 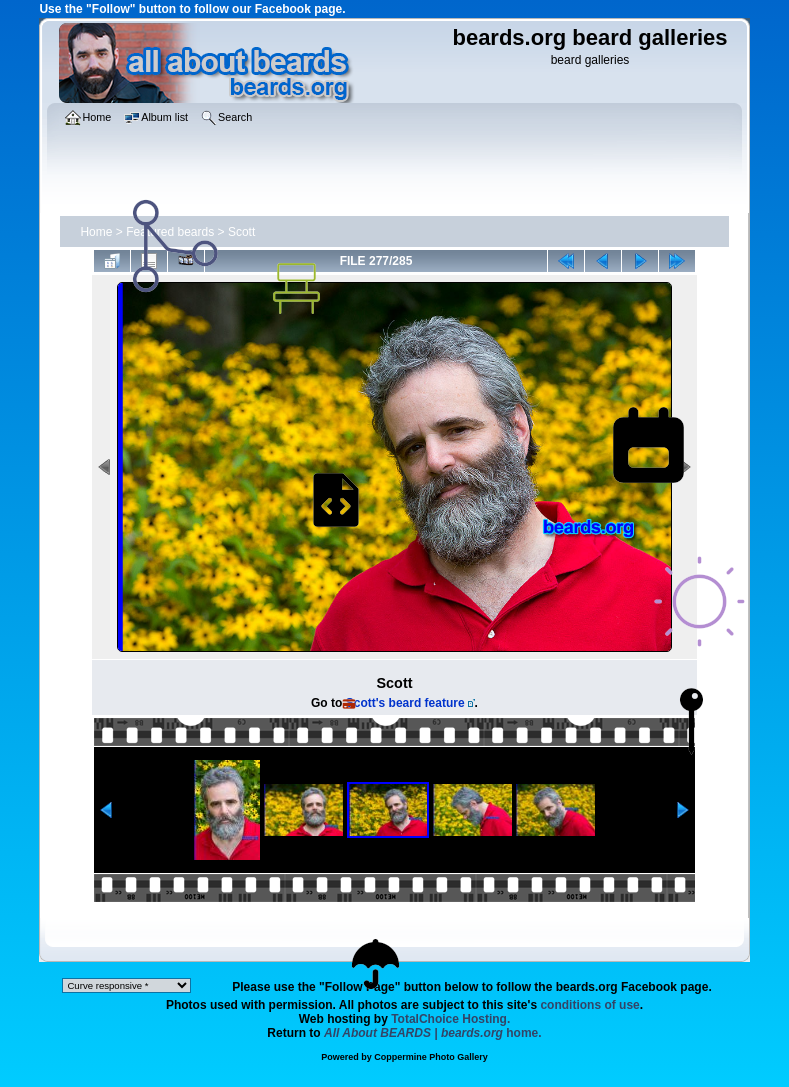 I want to click on merge branches in version control, so click(x=168, y=246).